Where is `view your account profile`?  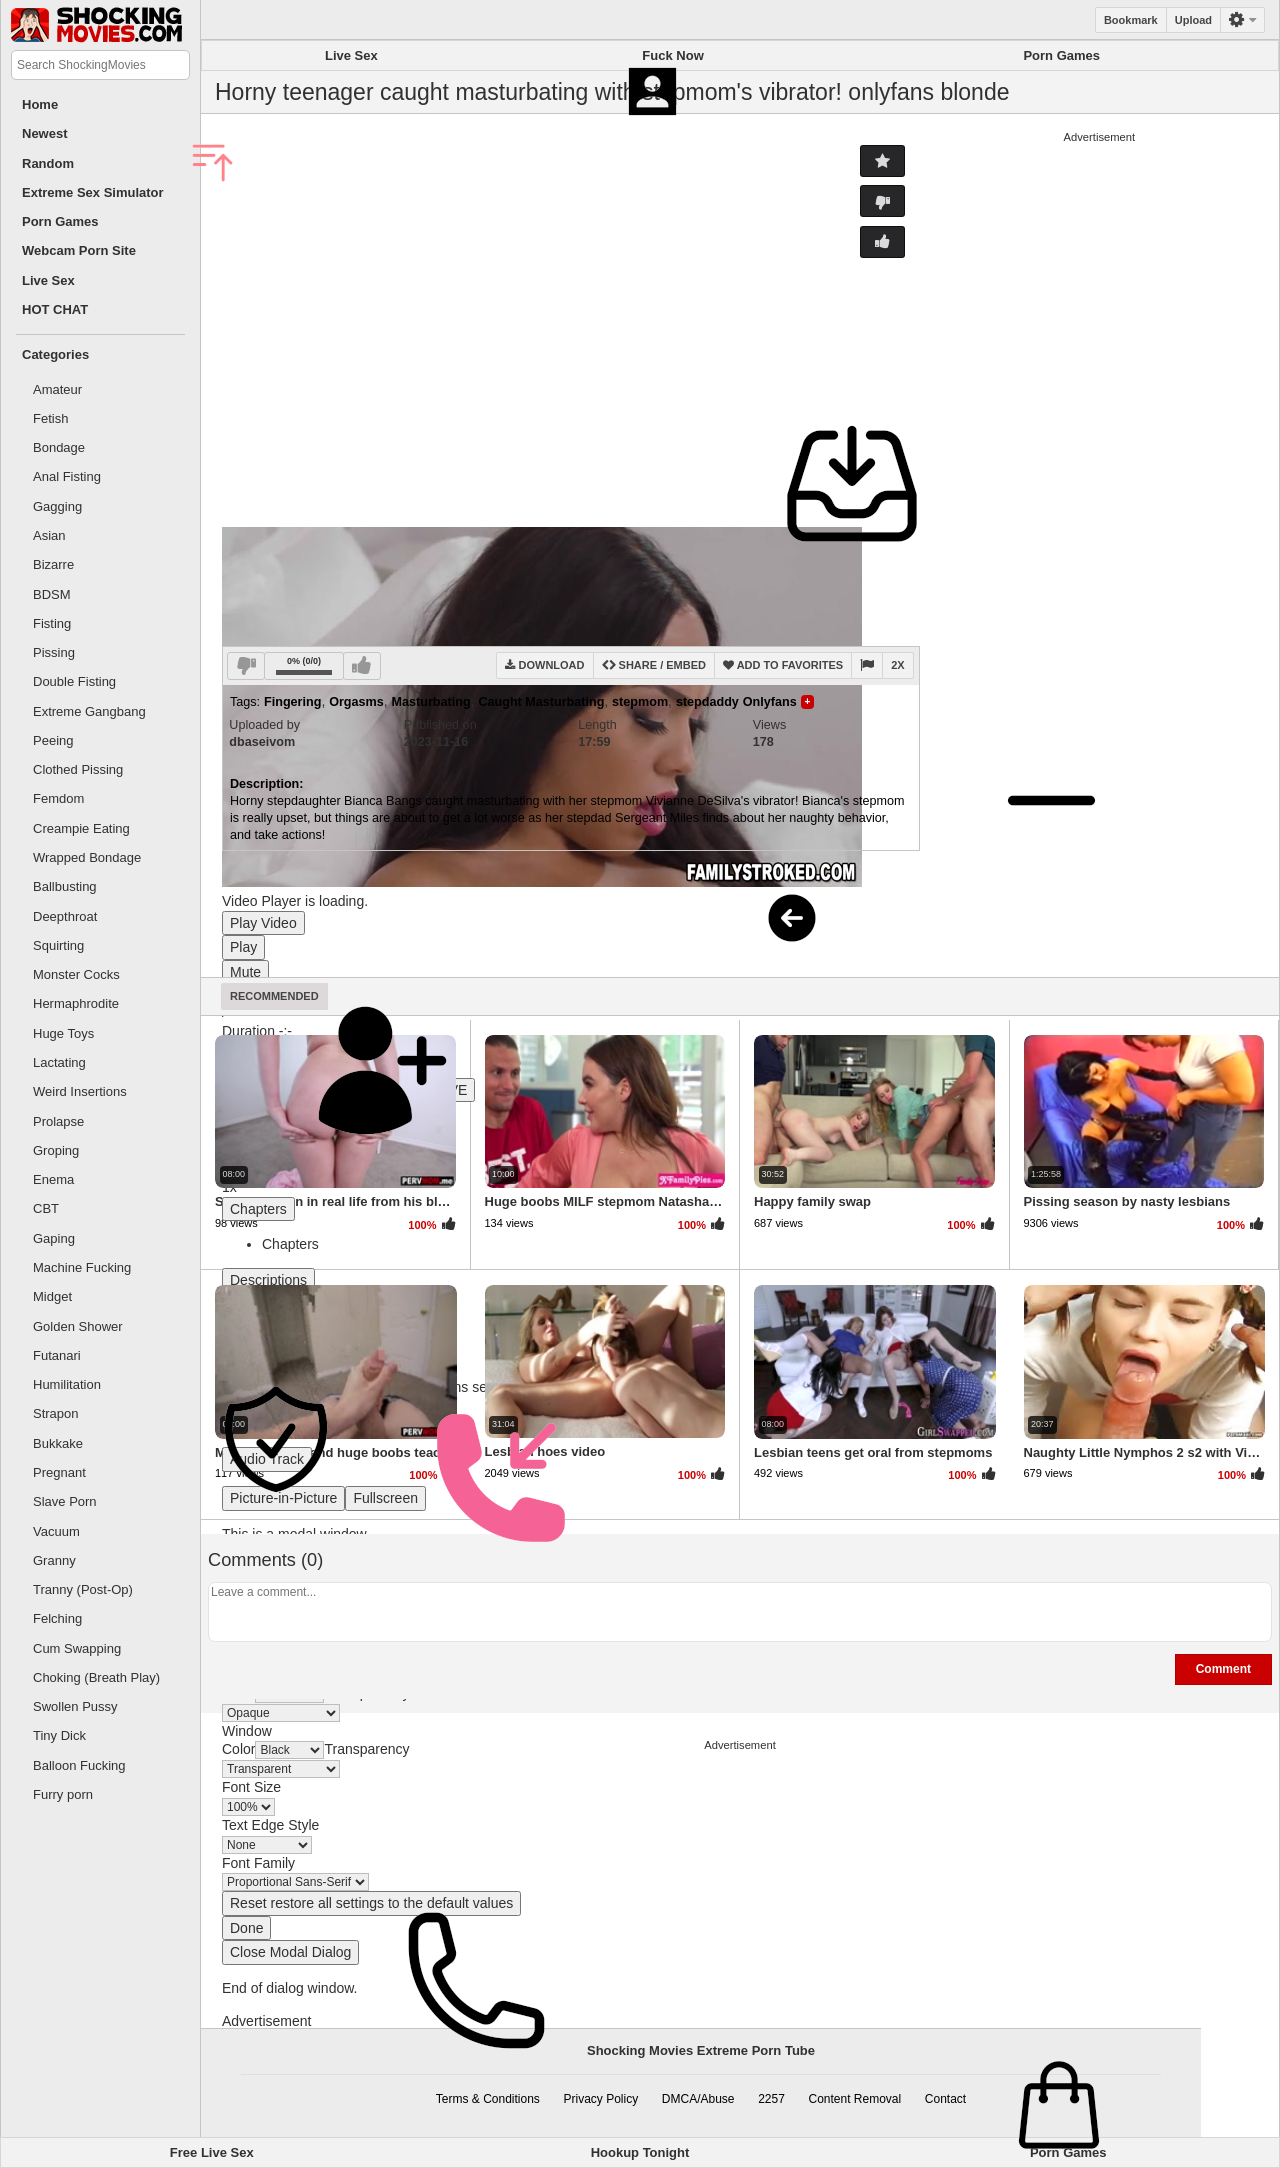 view your account profile is located at coordinates (652, 91).